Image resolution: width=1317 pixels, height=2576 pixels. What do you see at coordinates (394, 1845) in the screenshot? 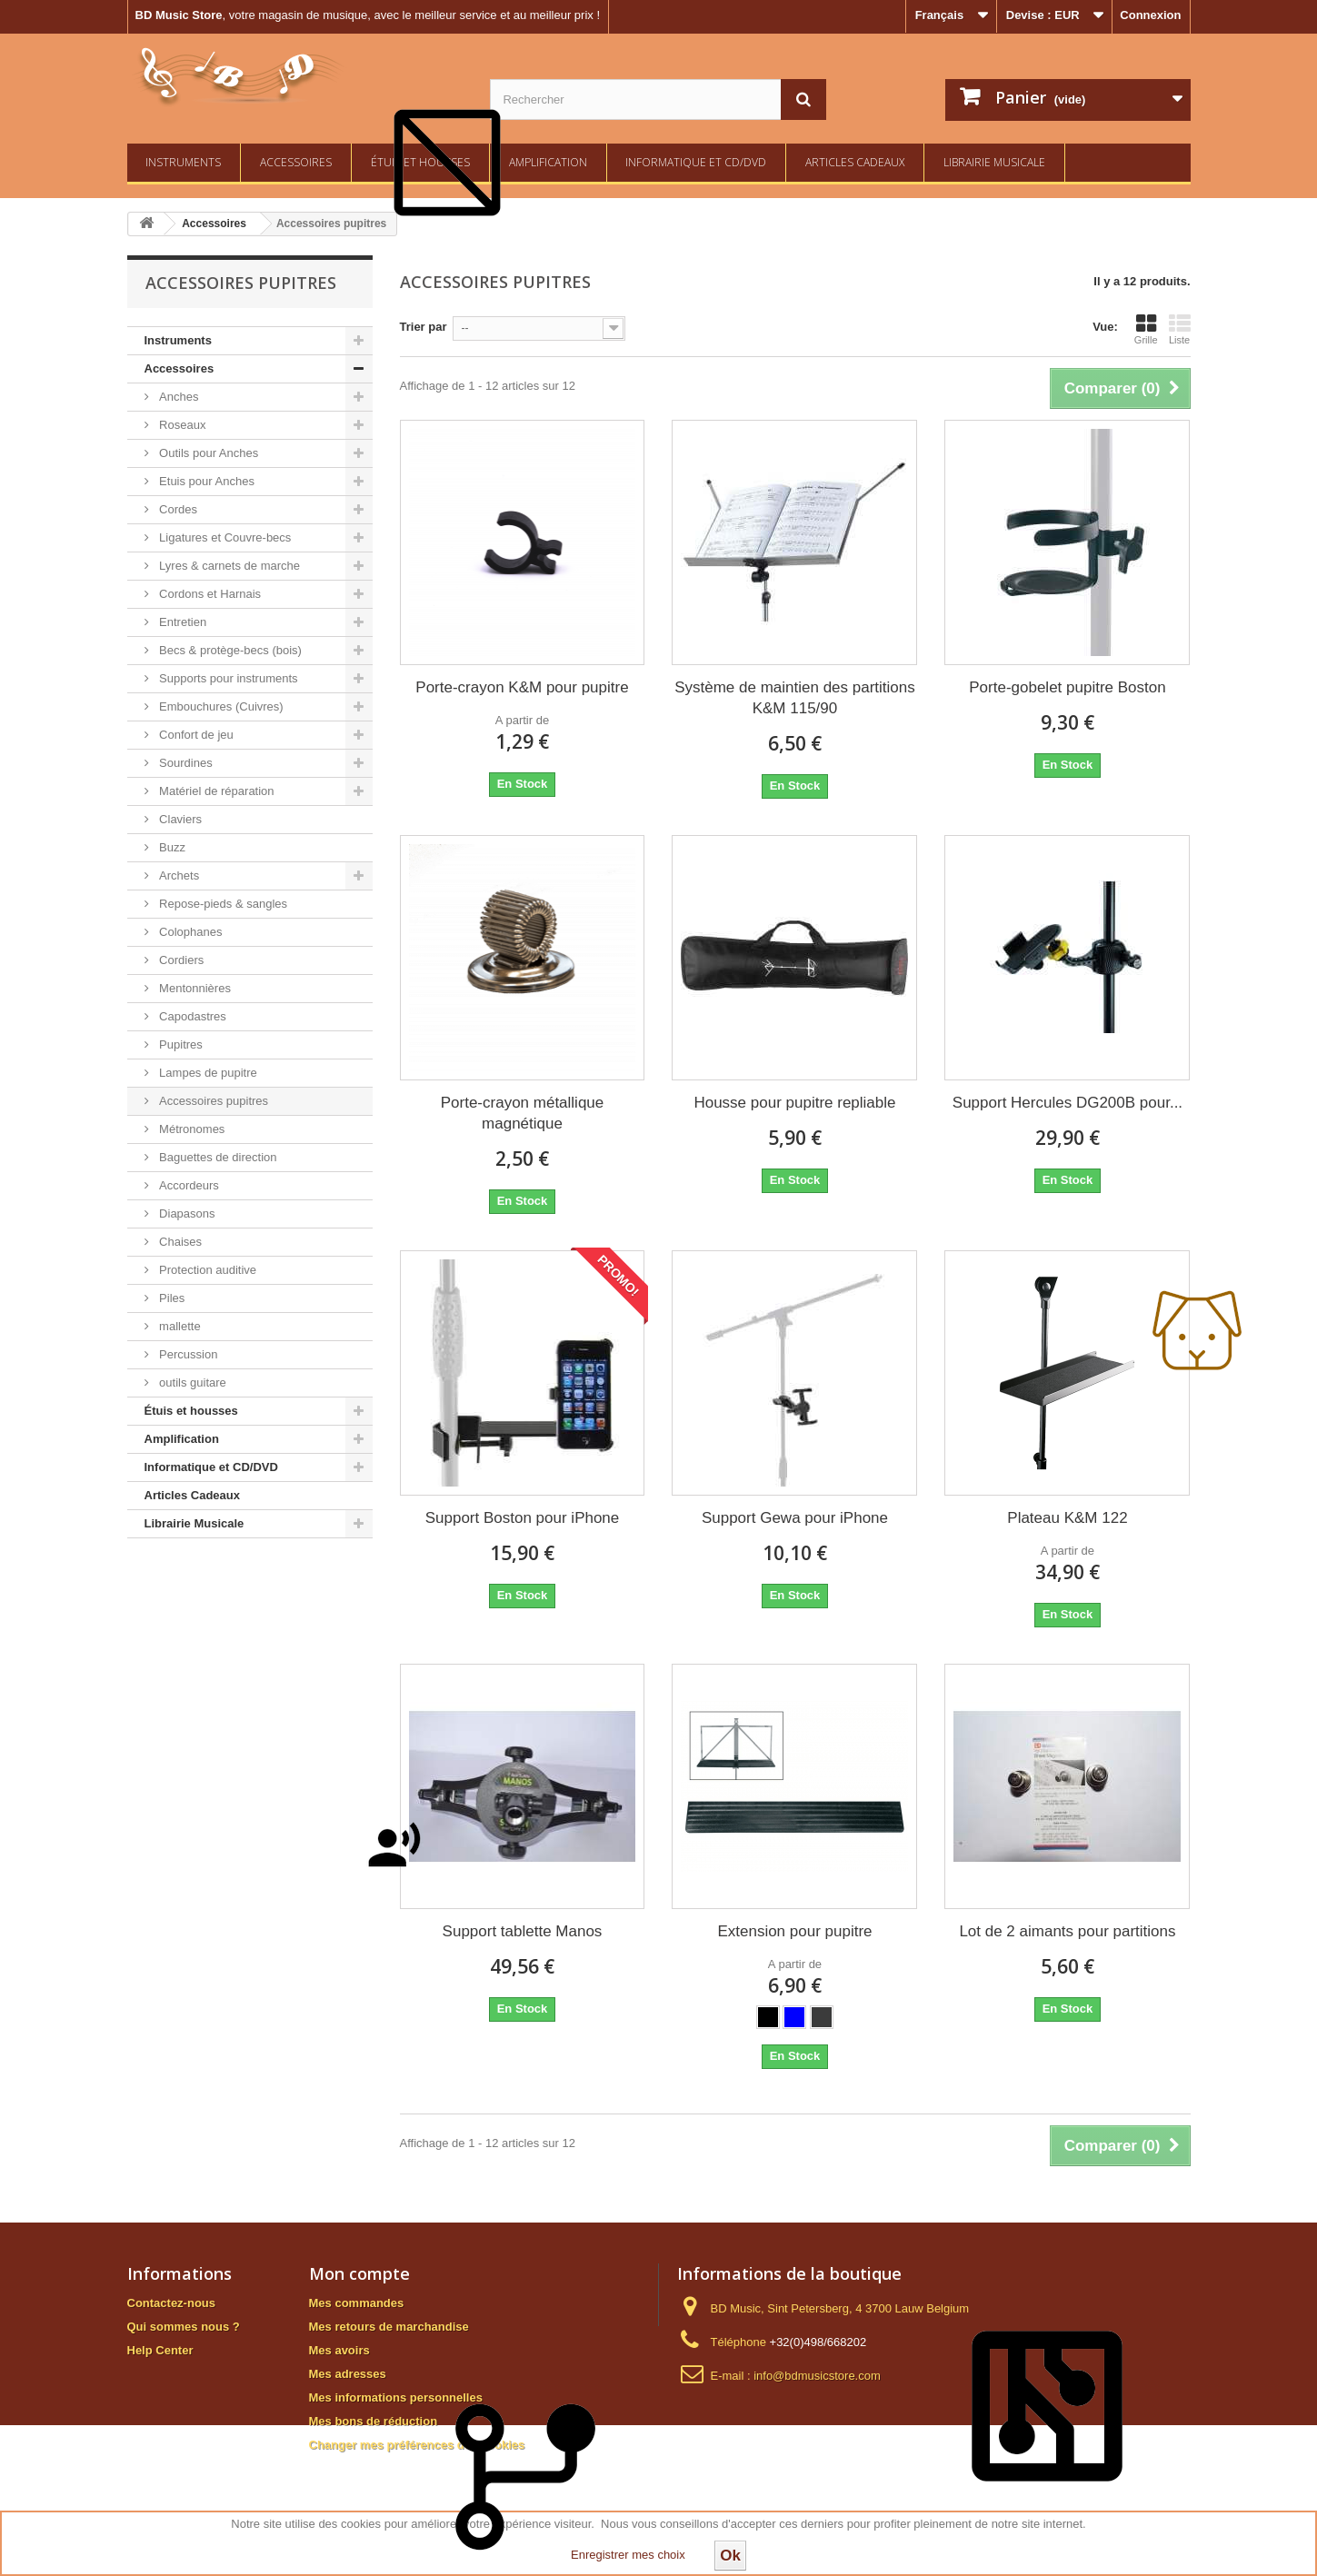
I see `activate voice recording or speech input` at bounding box center [394, 1845].